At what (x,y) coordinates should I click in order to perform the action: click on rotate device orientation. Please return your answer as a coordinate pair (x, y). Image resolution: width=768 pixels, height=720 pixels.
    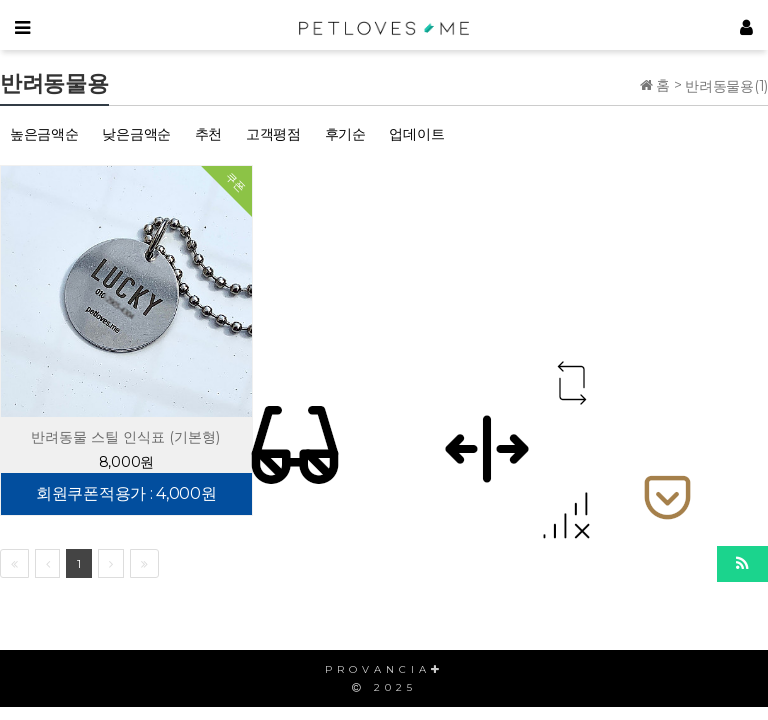
    Looking at the image, I should click on (572, 383).